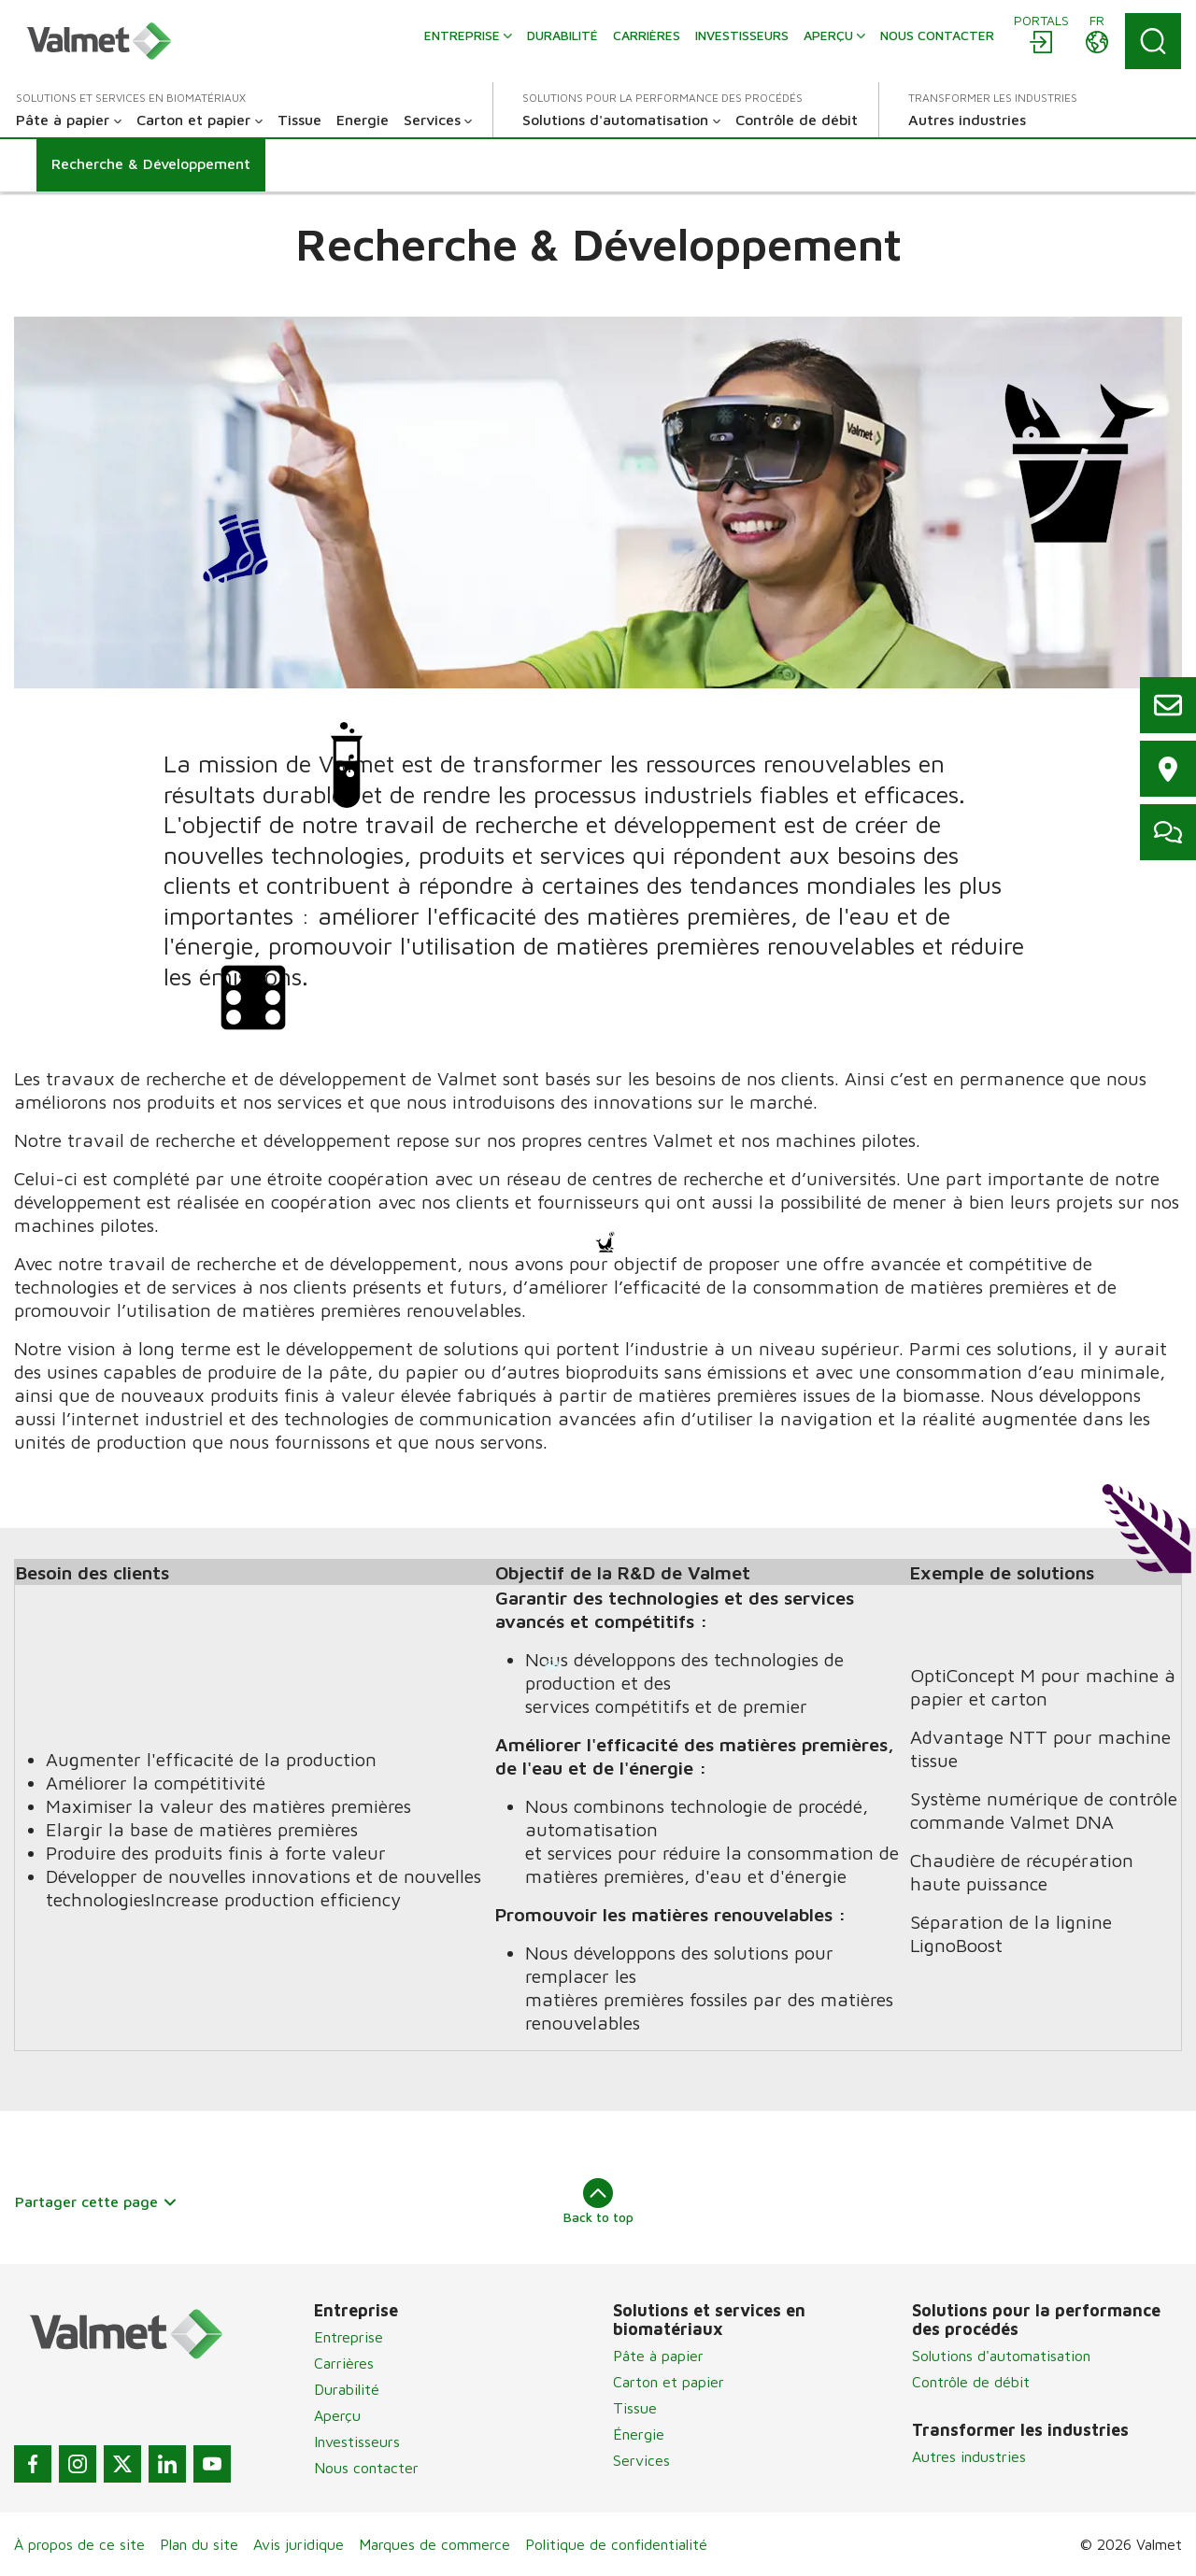  Describe the element at coordinates (1070, 462) in the screenshot. I see `view your fishing inventory or catch` at that location.